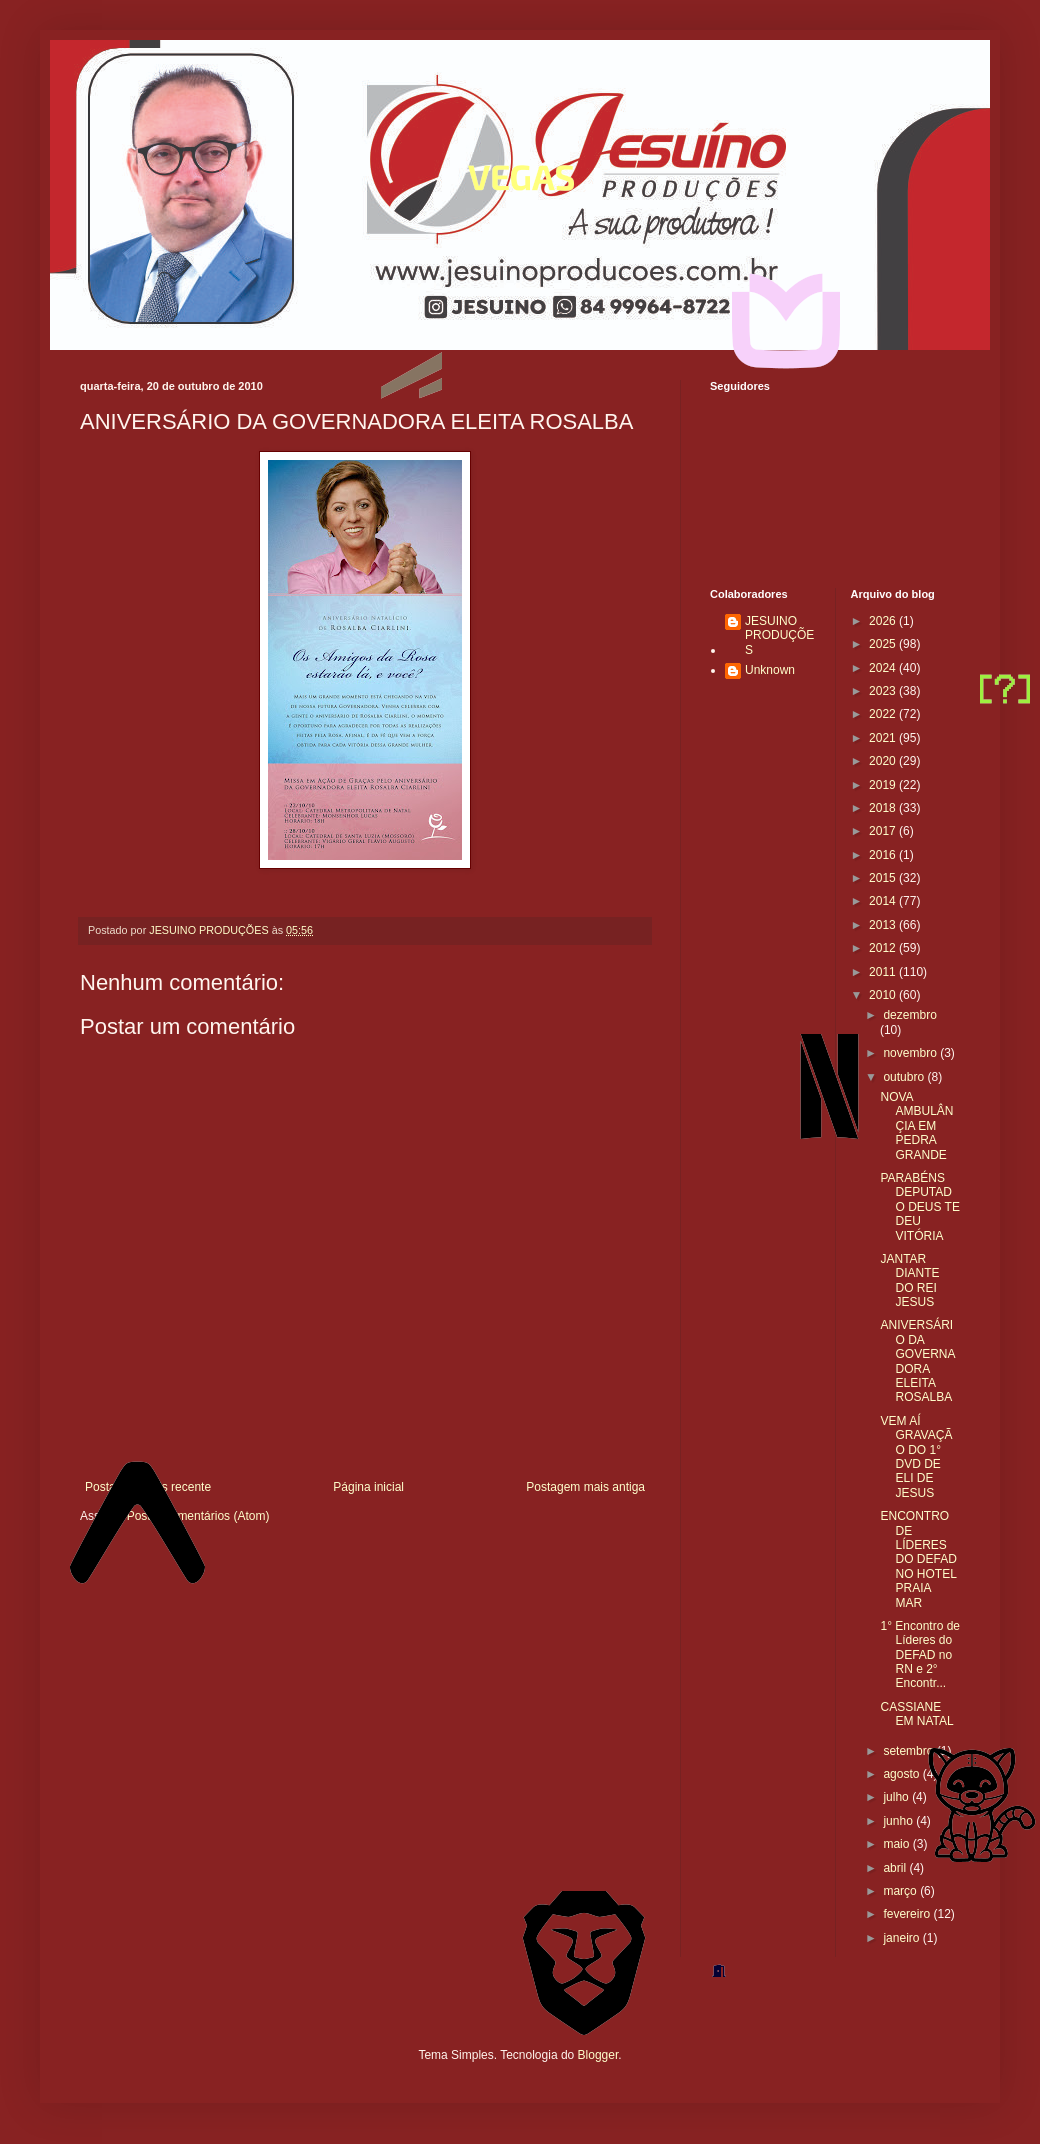 The image size is (1040, 2144). What do you see at coordinates (1005, 689) in the screenshot?
I see `visit the Philadelphia Inquirer website` at bounding box center [1005, 689].